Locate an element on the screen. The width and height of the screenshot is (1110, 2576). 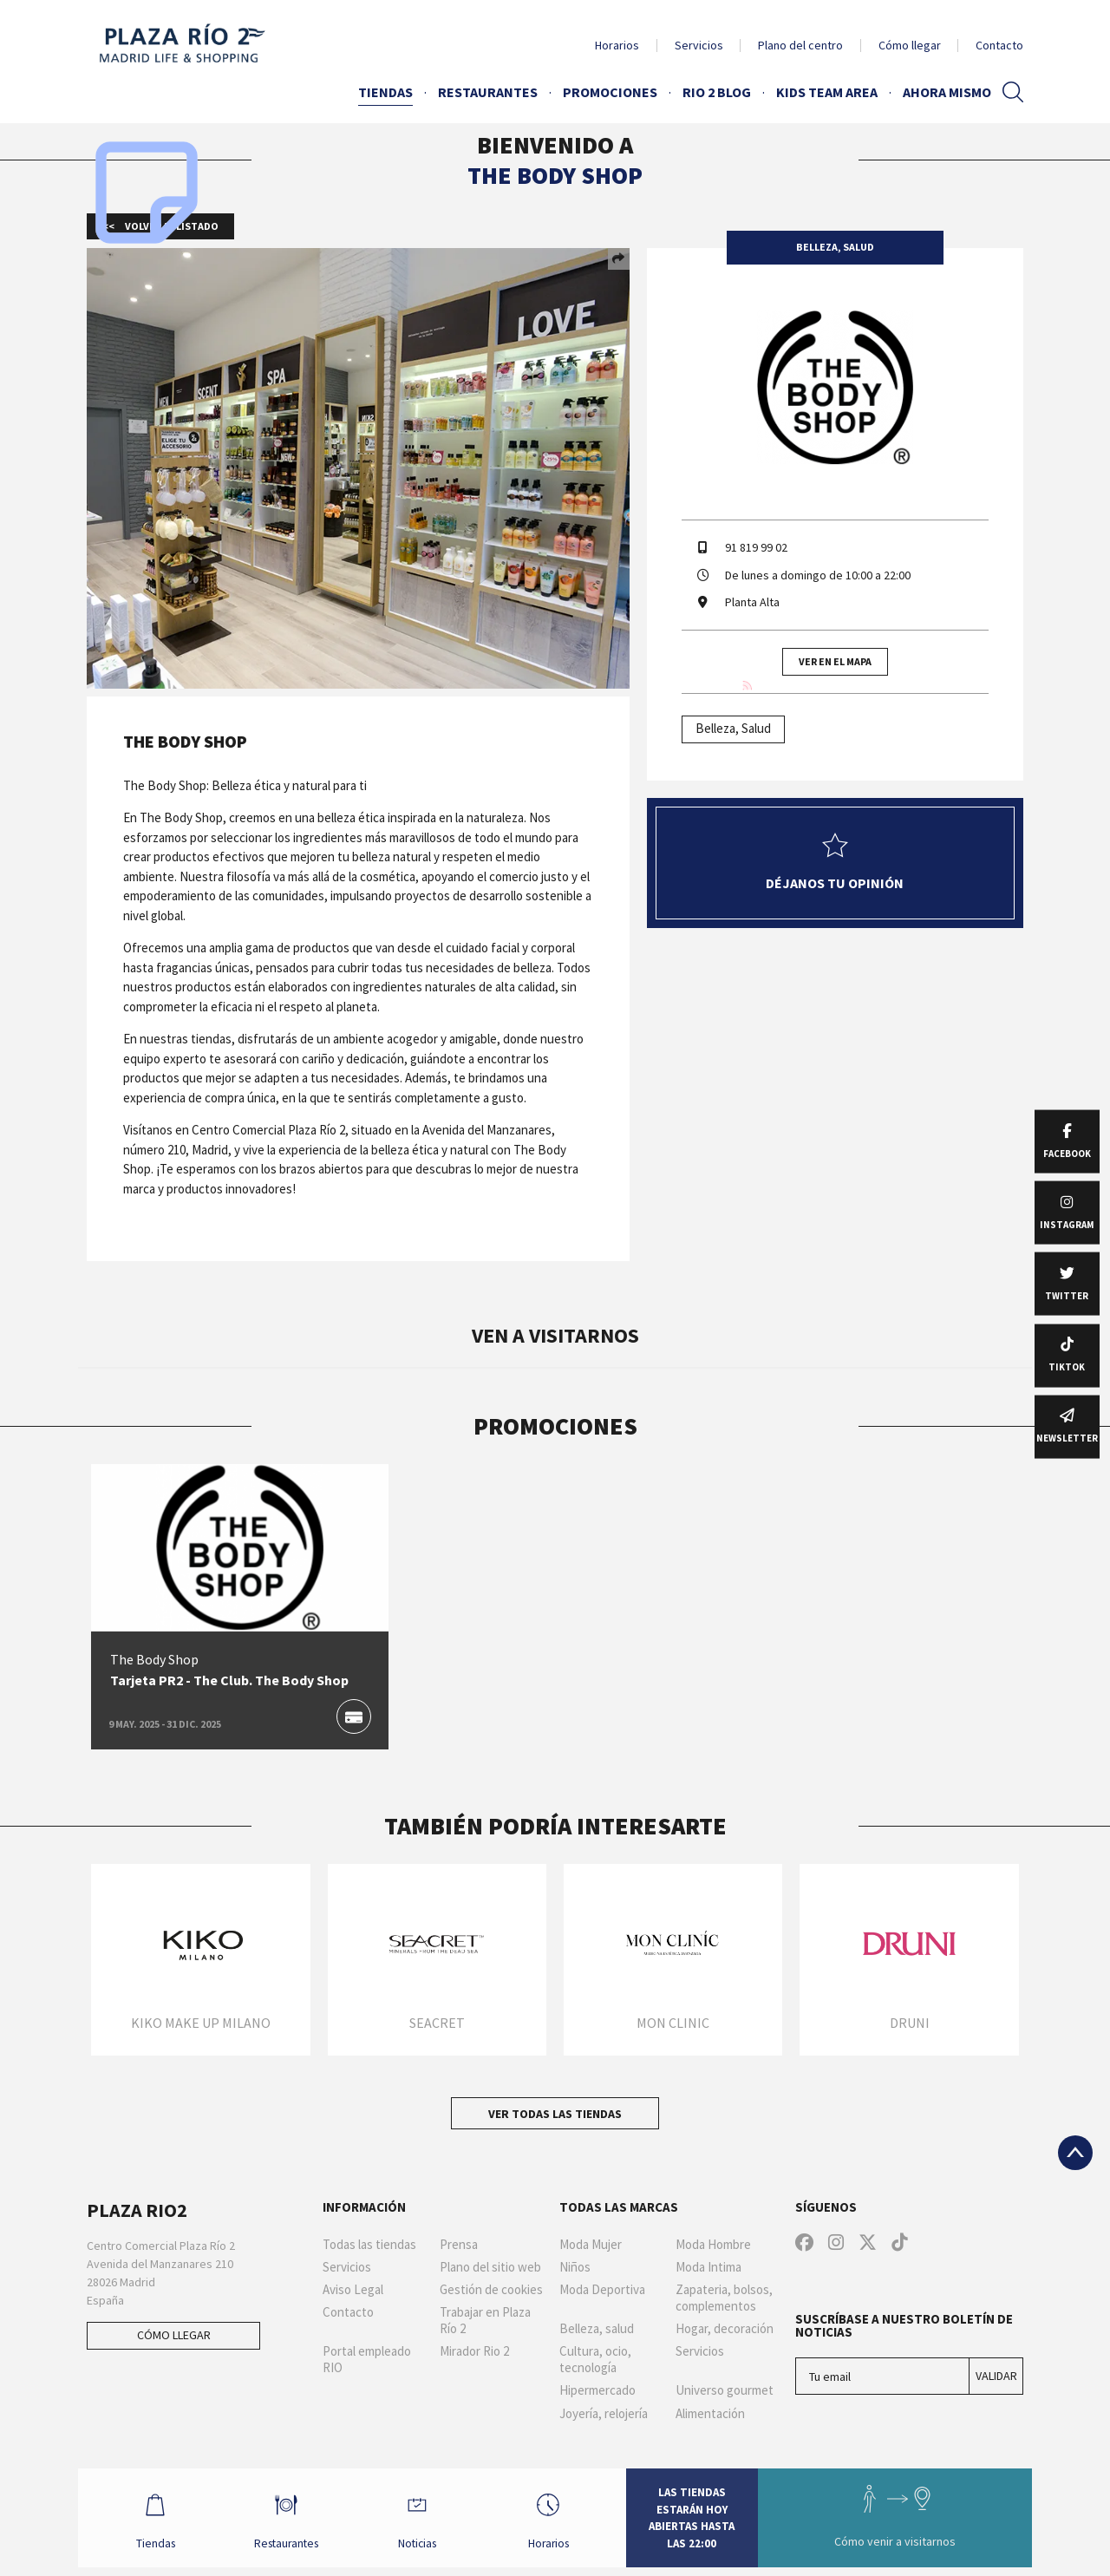
subscribe to RSS feed is located at coordinates (747, 686).